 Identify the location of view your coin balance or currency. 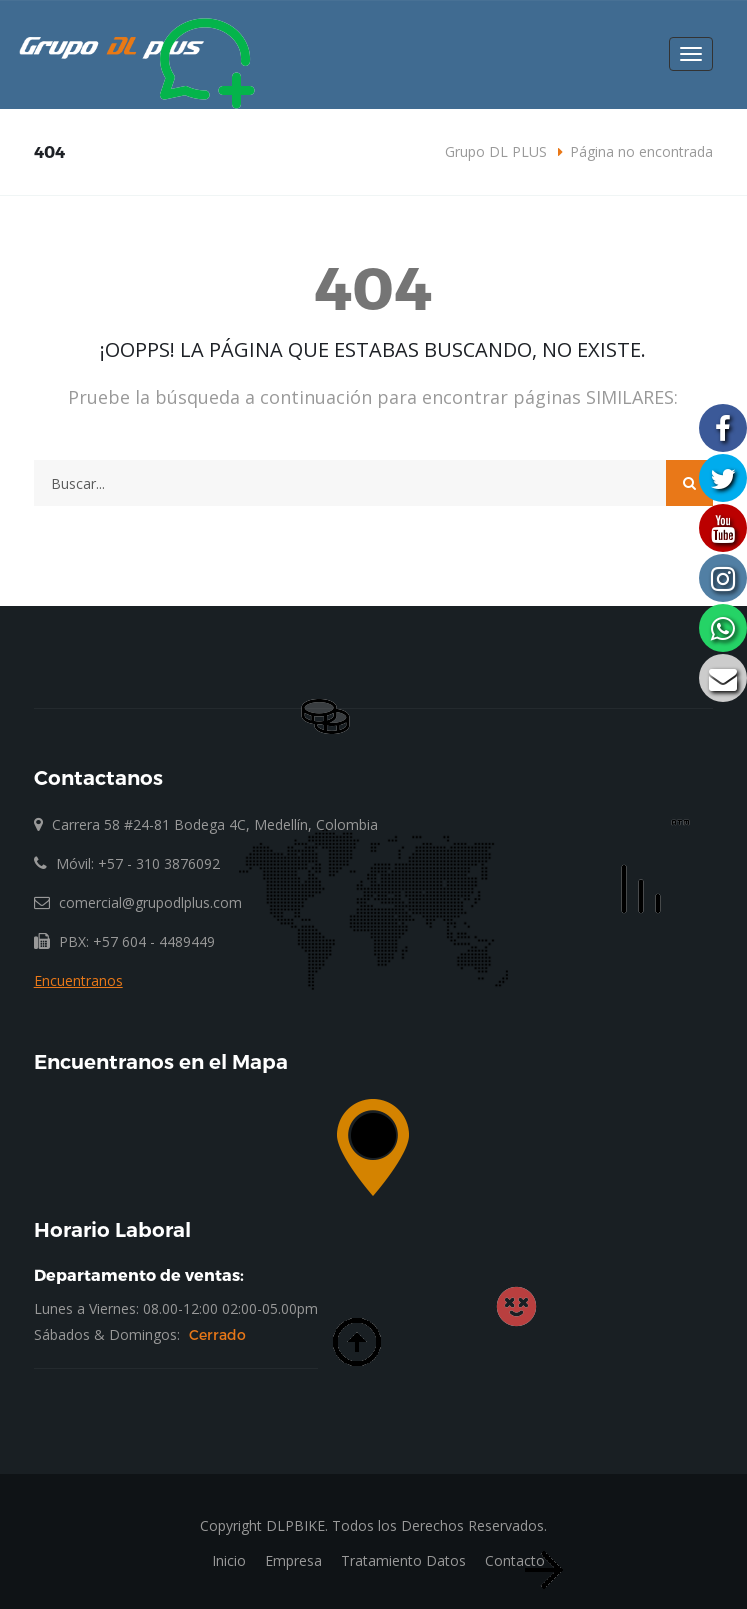
(325, 716).